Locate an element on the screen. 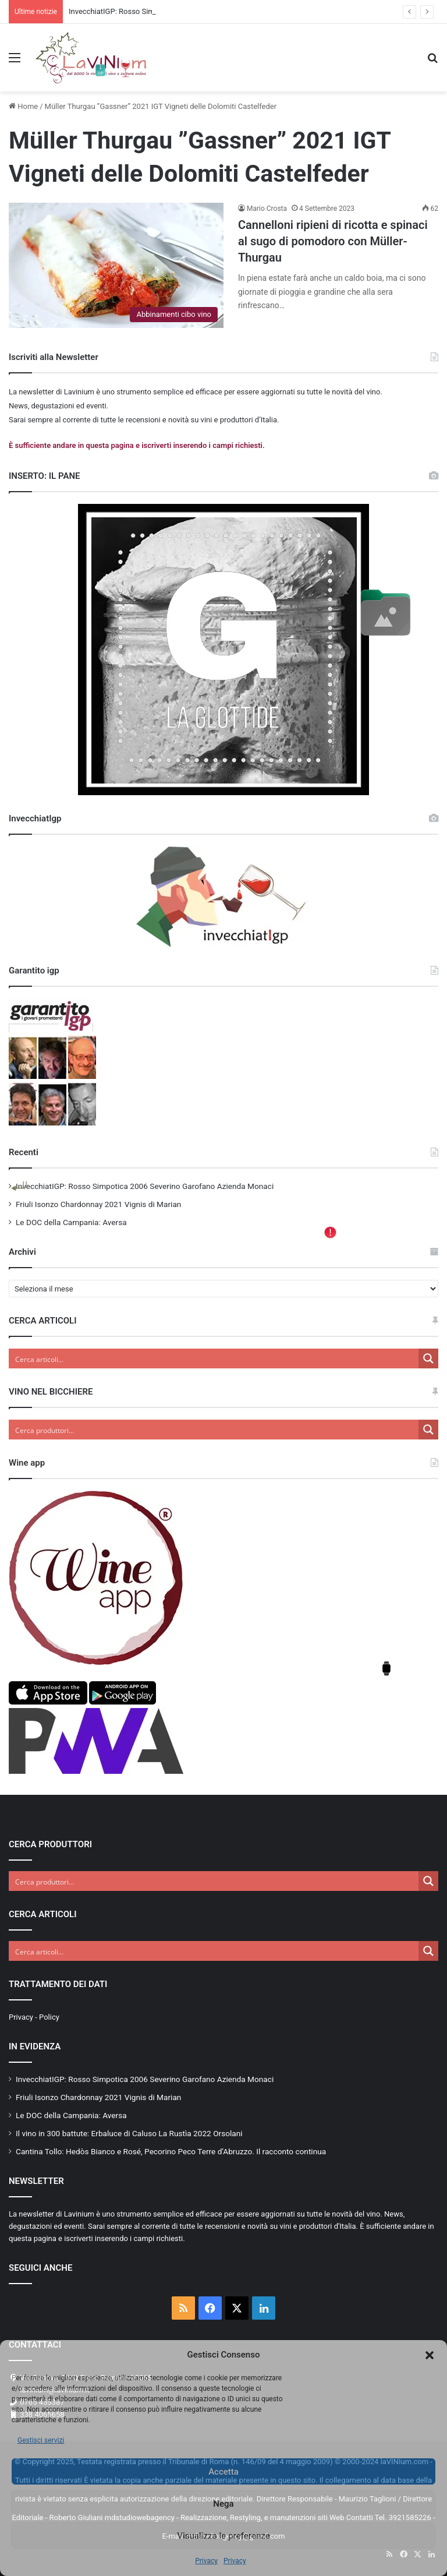 This screenshot has width=447, height=2576. apple watch series 10 device icon is located at coordinates (386, 1668).